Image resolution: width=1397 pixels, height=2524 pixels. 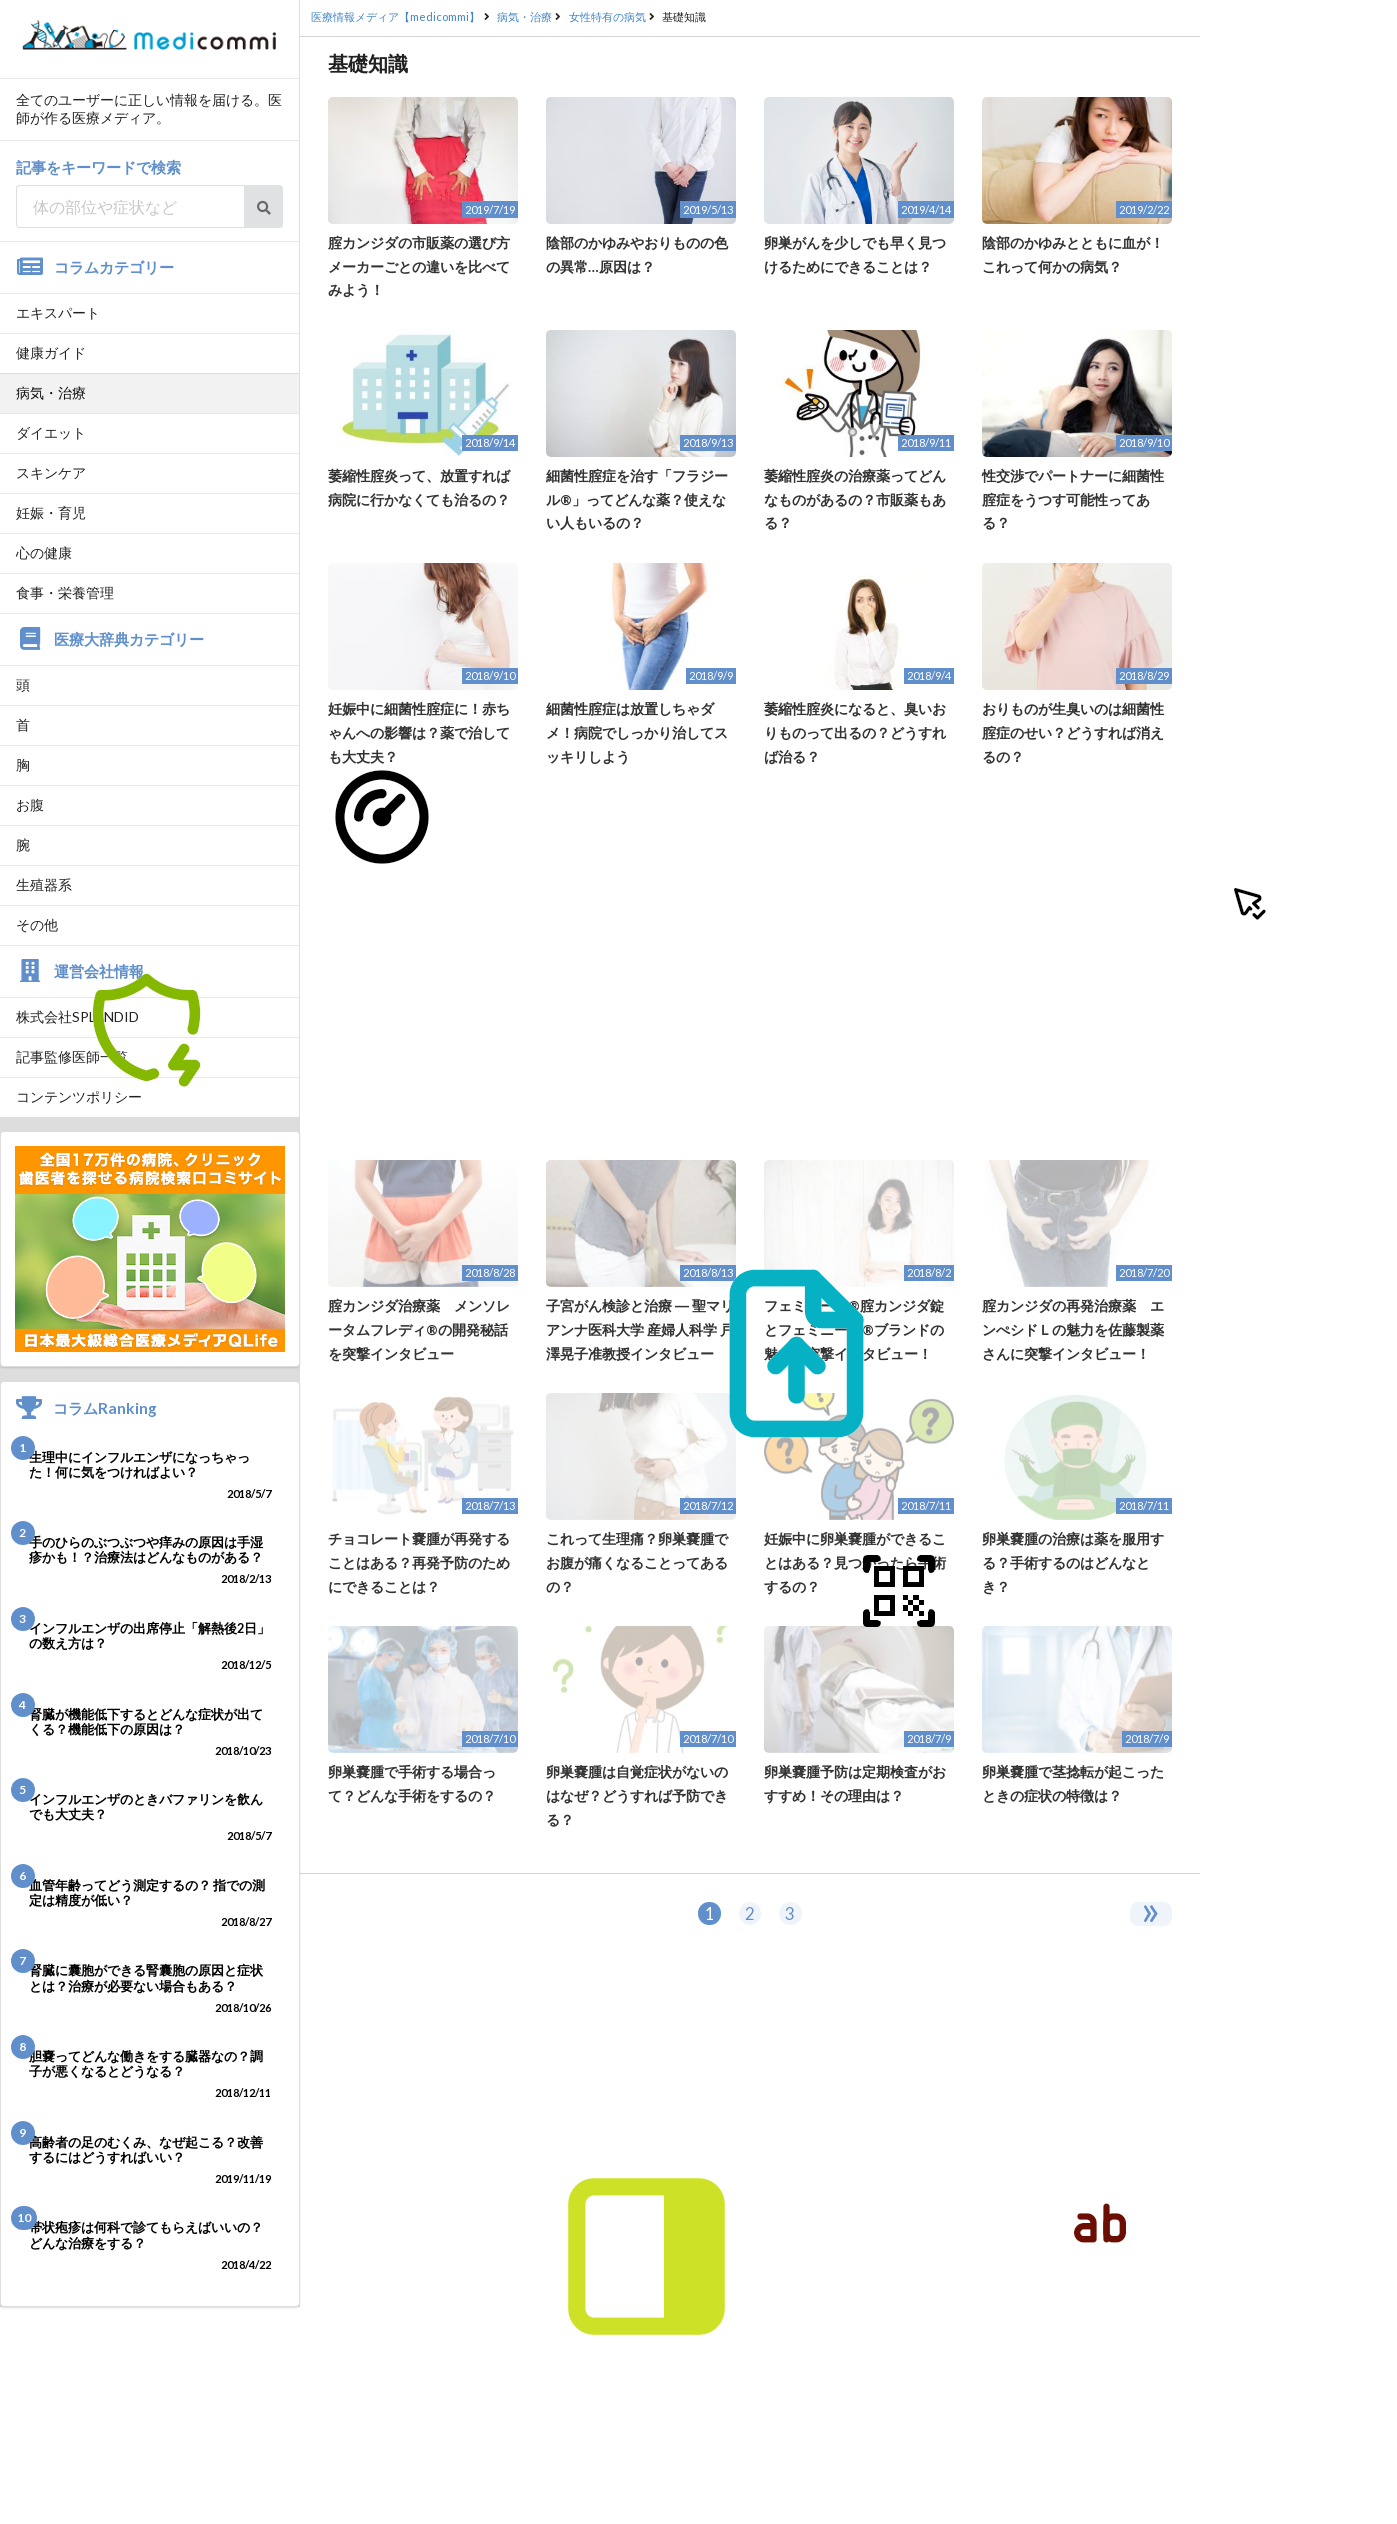 What do you see at coordinates (1249, 903) in the screenshot?
I see `click action confirmed` at bounding box center [1249, 903].